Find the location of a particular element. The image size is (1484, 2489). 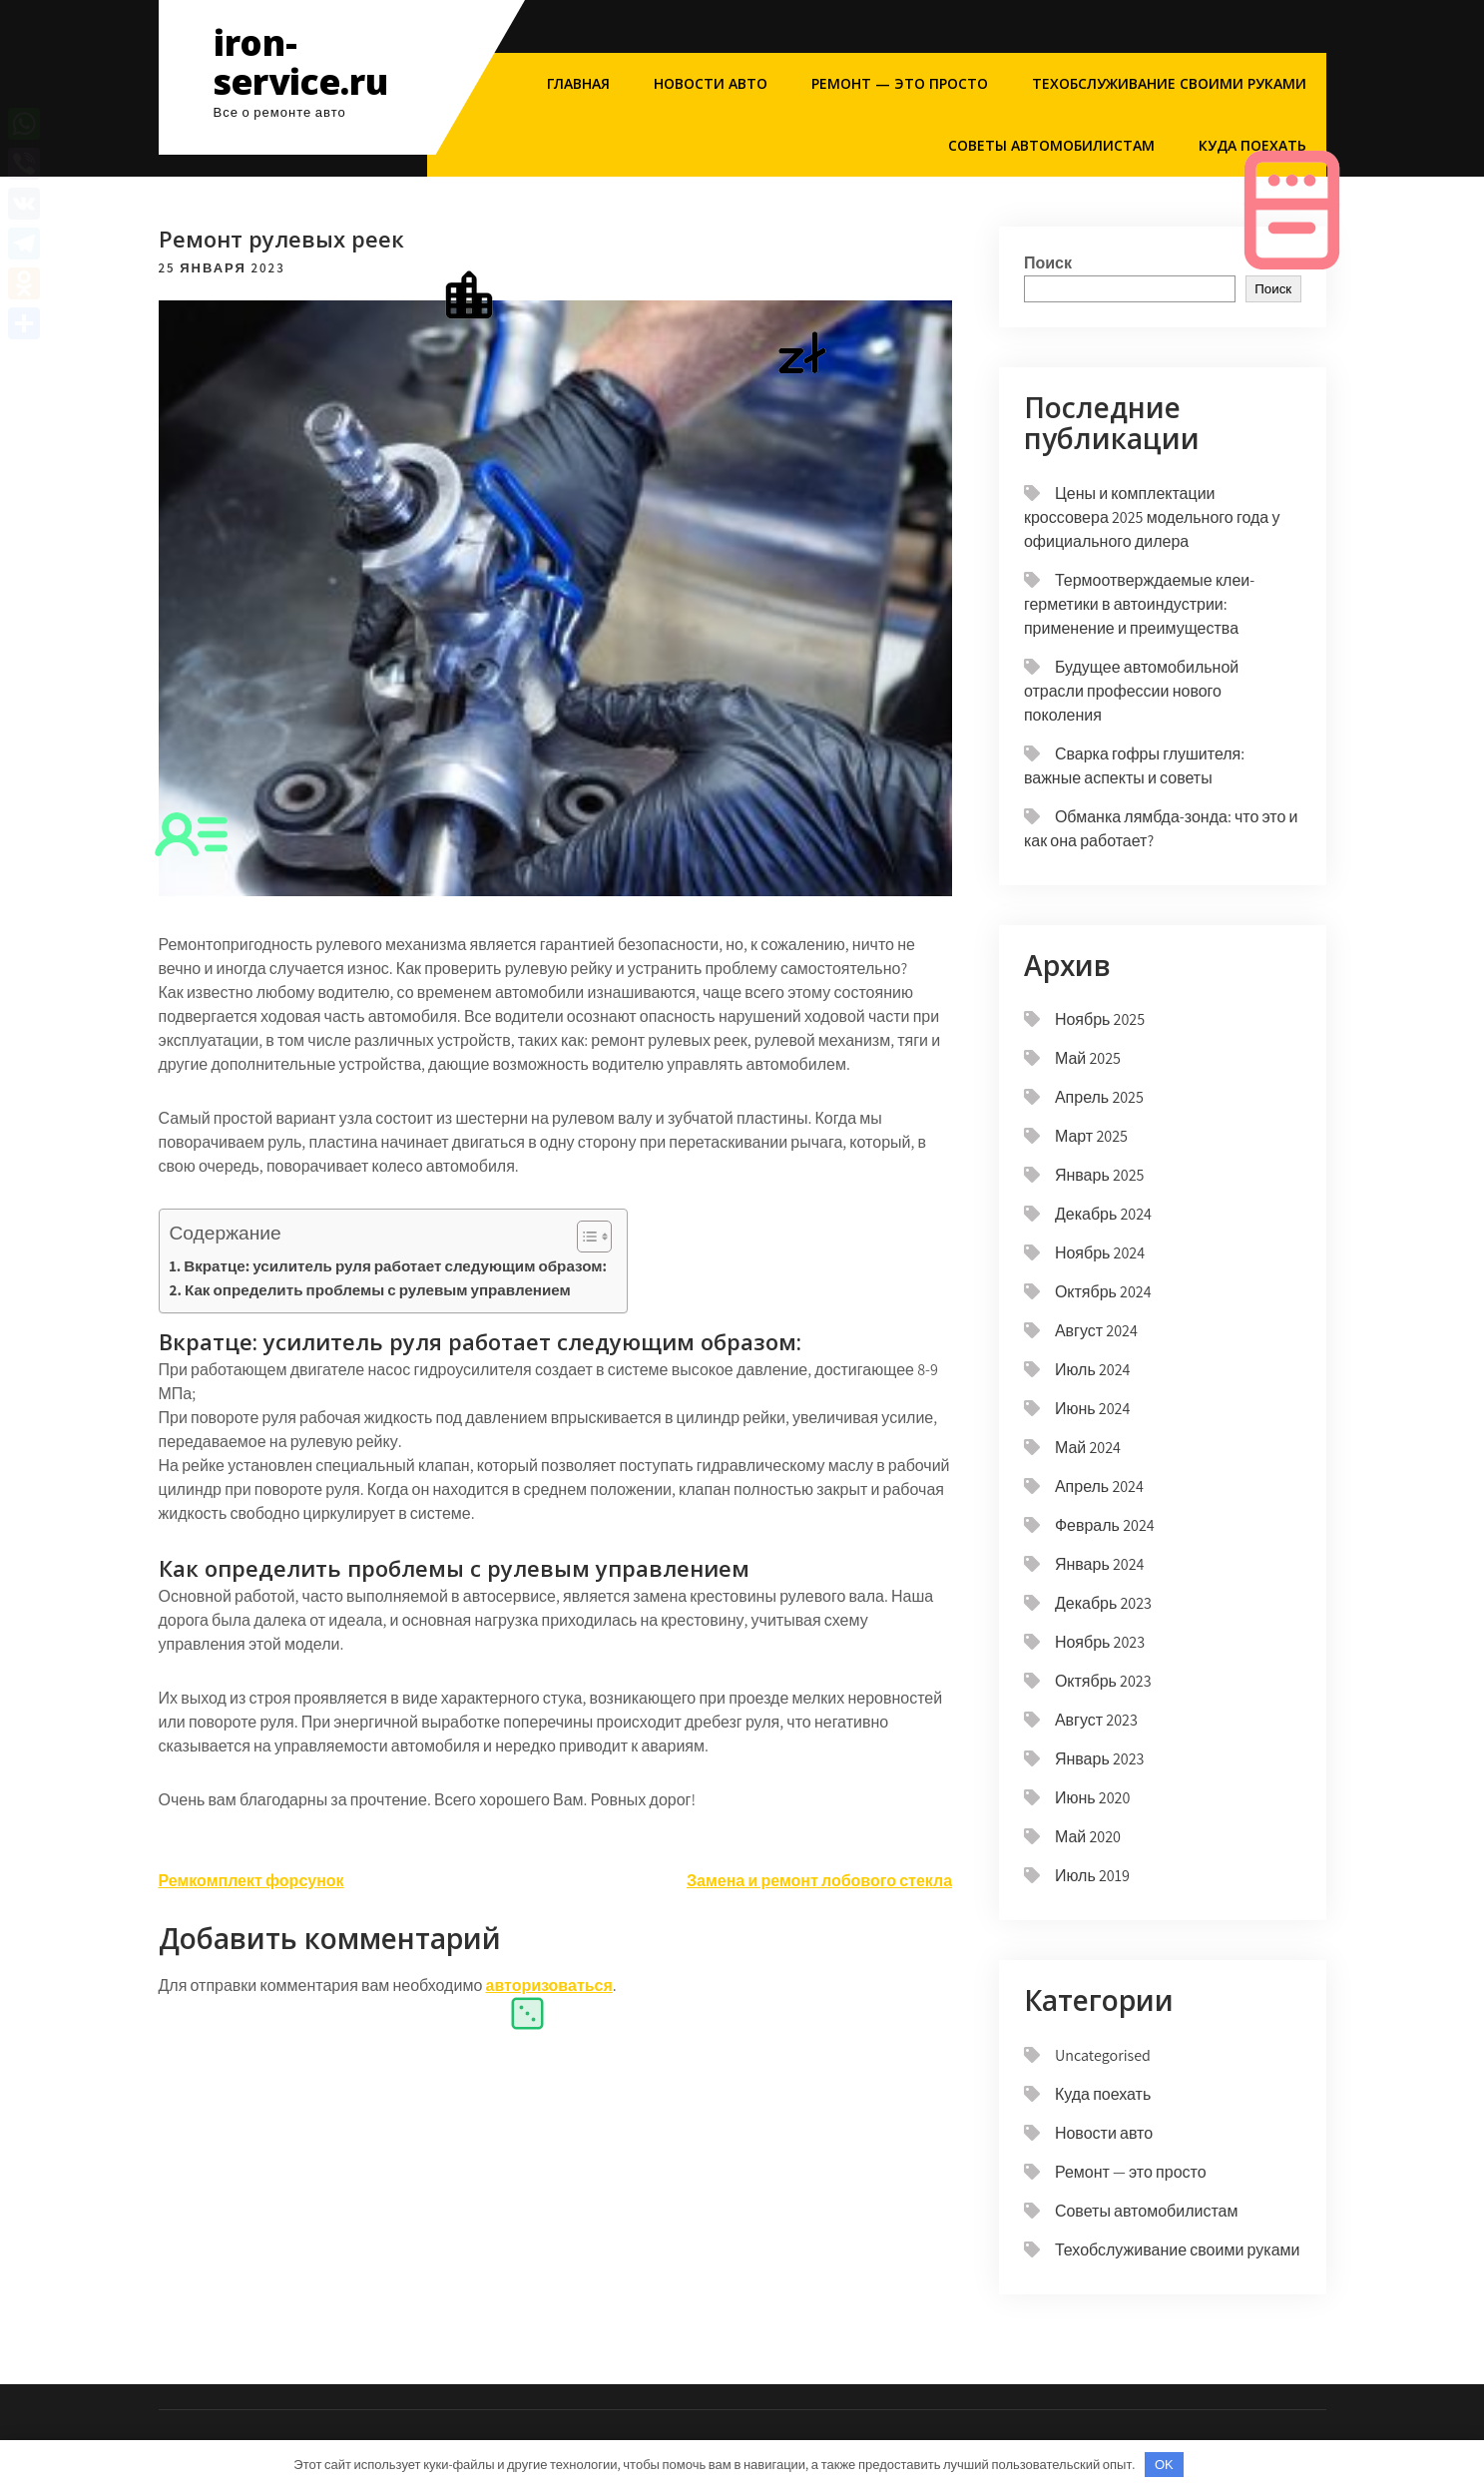

access cooking or kitchen appliances is located at coordinates (1291, 210).